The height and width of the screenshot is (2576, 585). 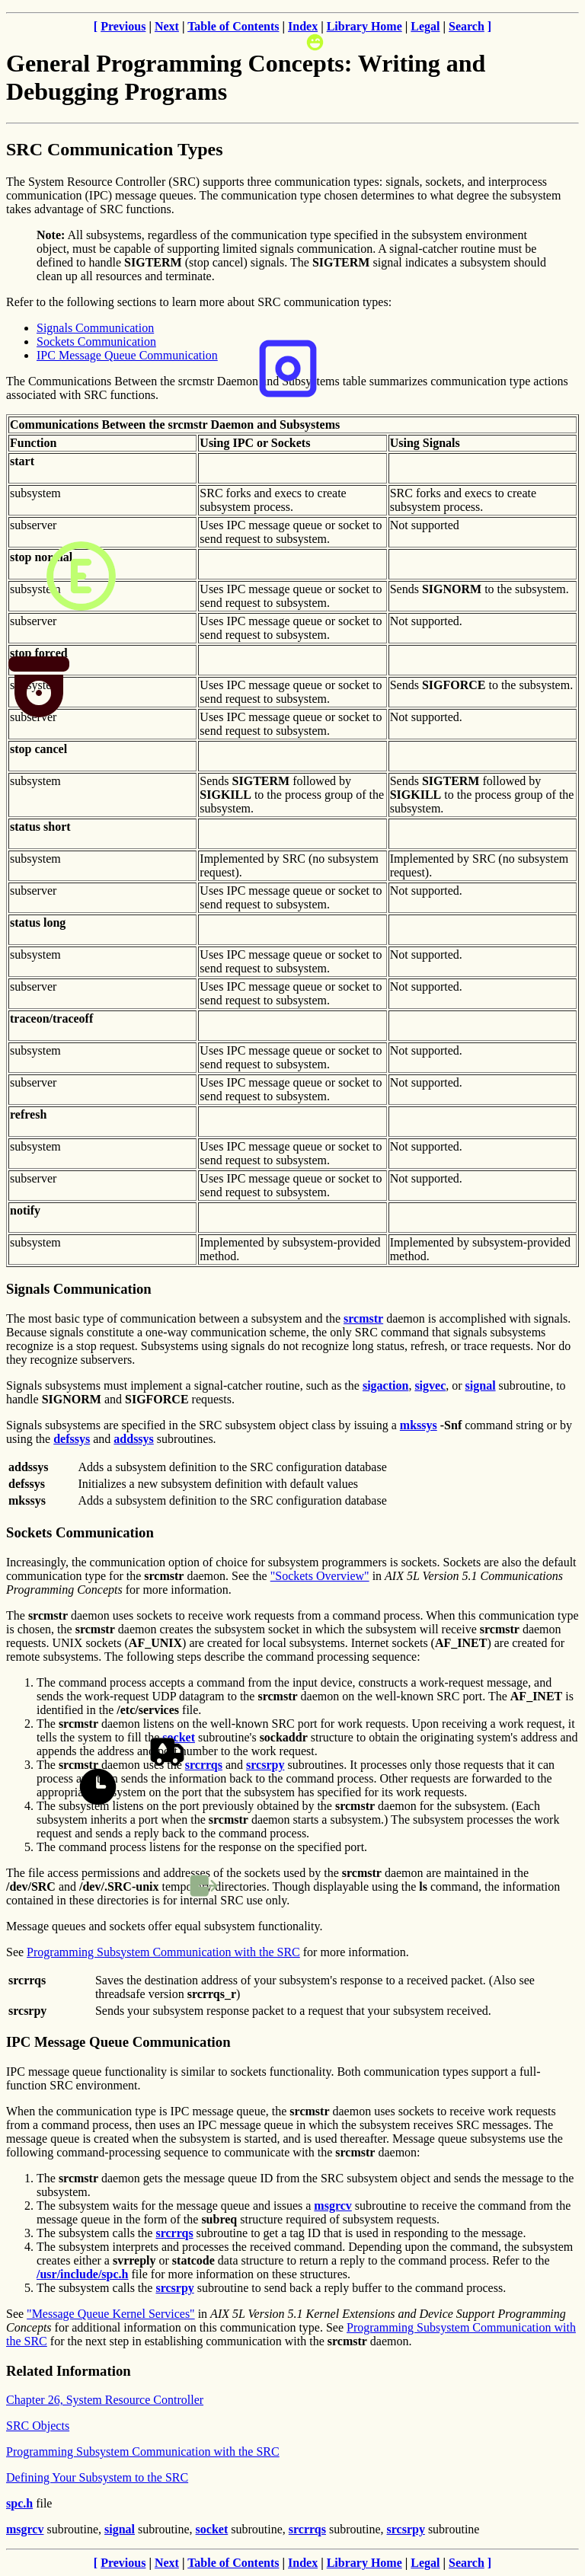 I want to click on add a playful or humorous reaction, so click(x=315, y=42).